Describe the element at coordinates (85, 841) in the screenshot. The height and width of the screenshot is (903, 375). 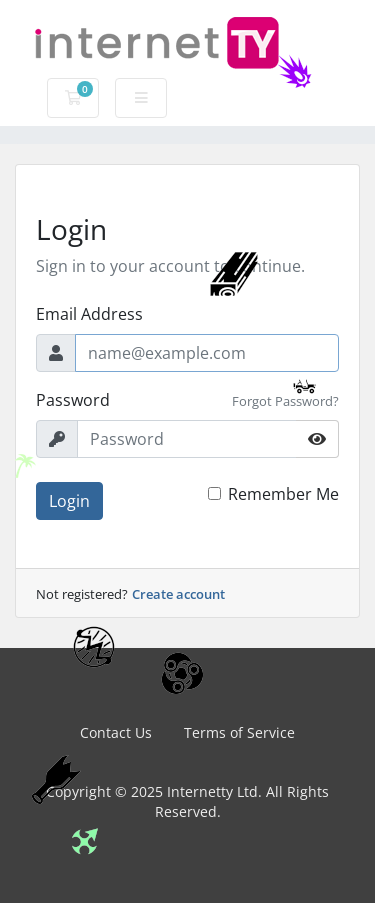
I see `select shuriken weapon in game inventory` at that location.